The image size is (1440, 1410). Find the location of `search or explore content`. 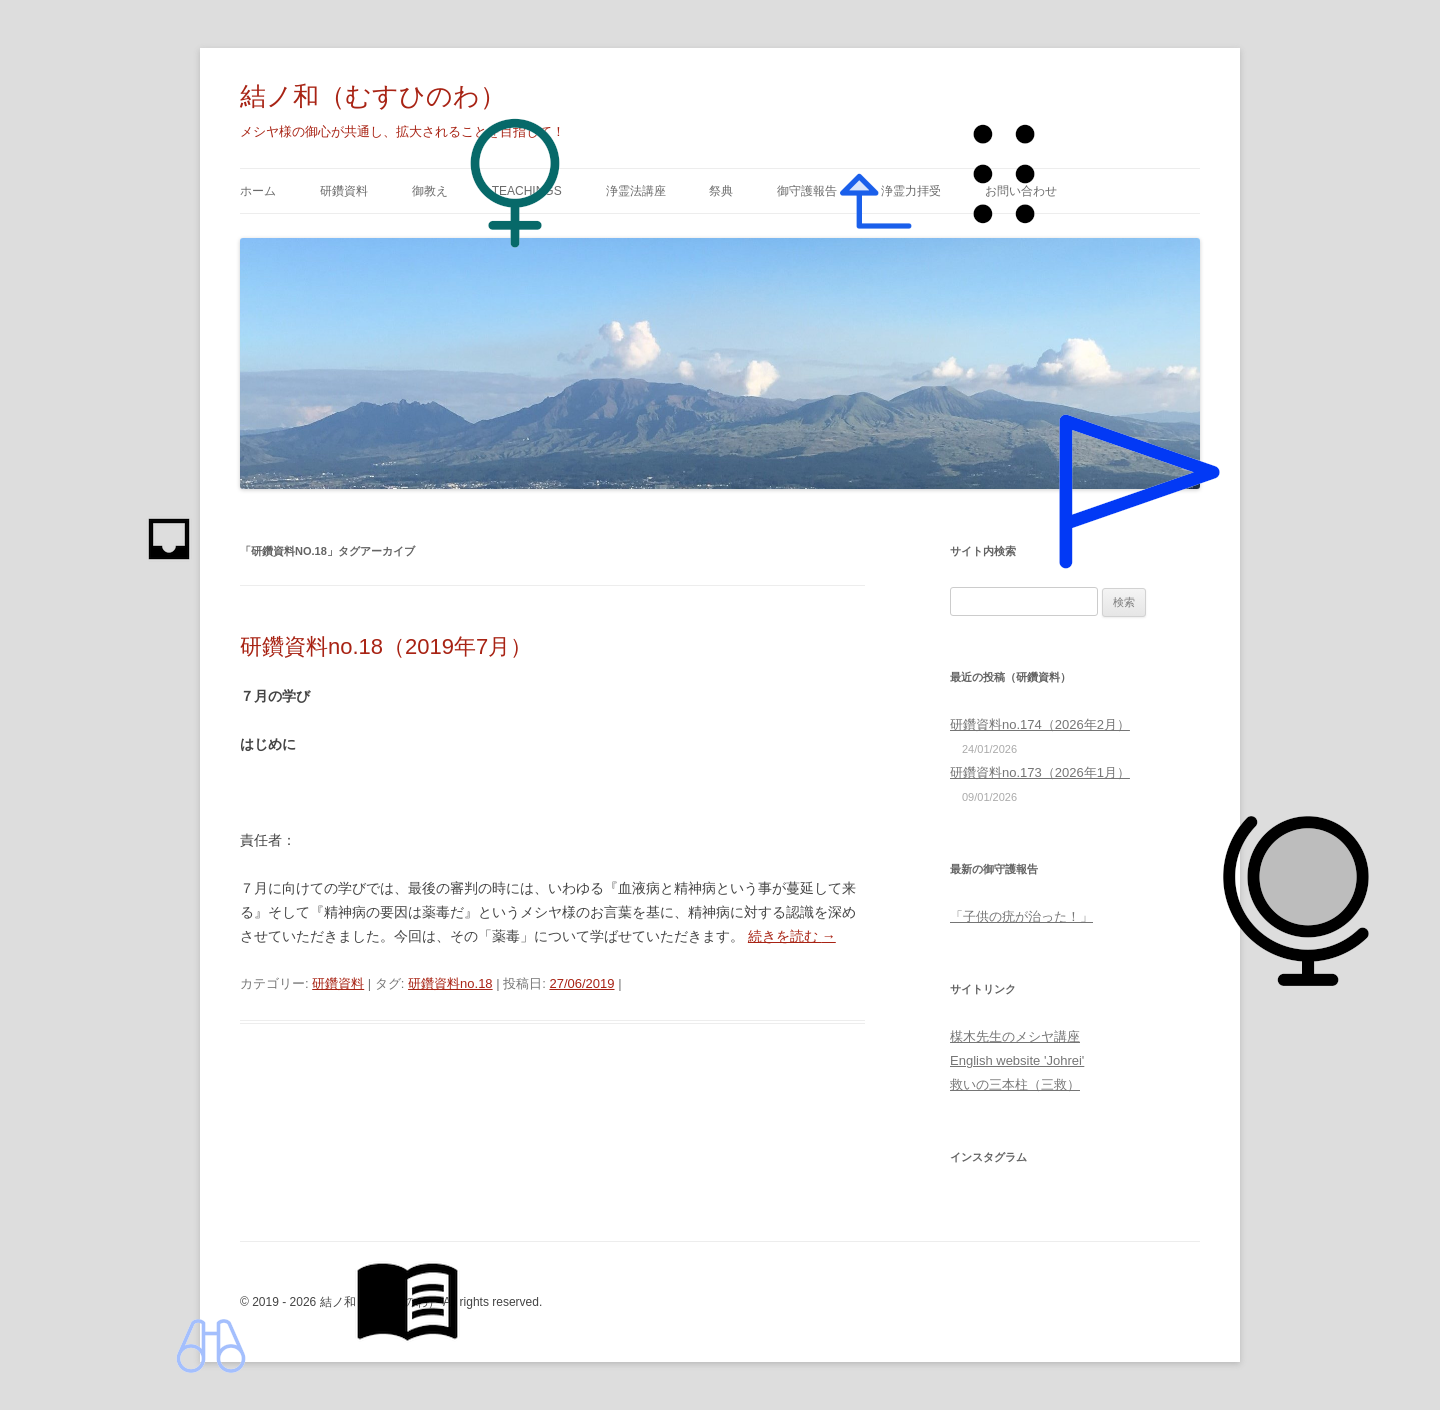

search or explore content is located at coordinates (211, 1346).